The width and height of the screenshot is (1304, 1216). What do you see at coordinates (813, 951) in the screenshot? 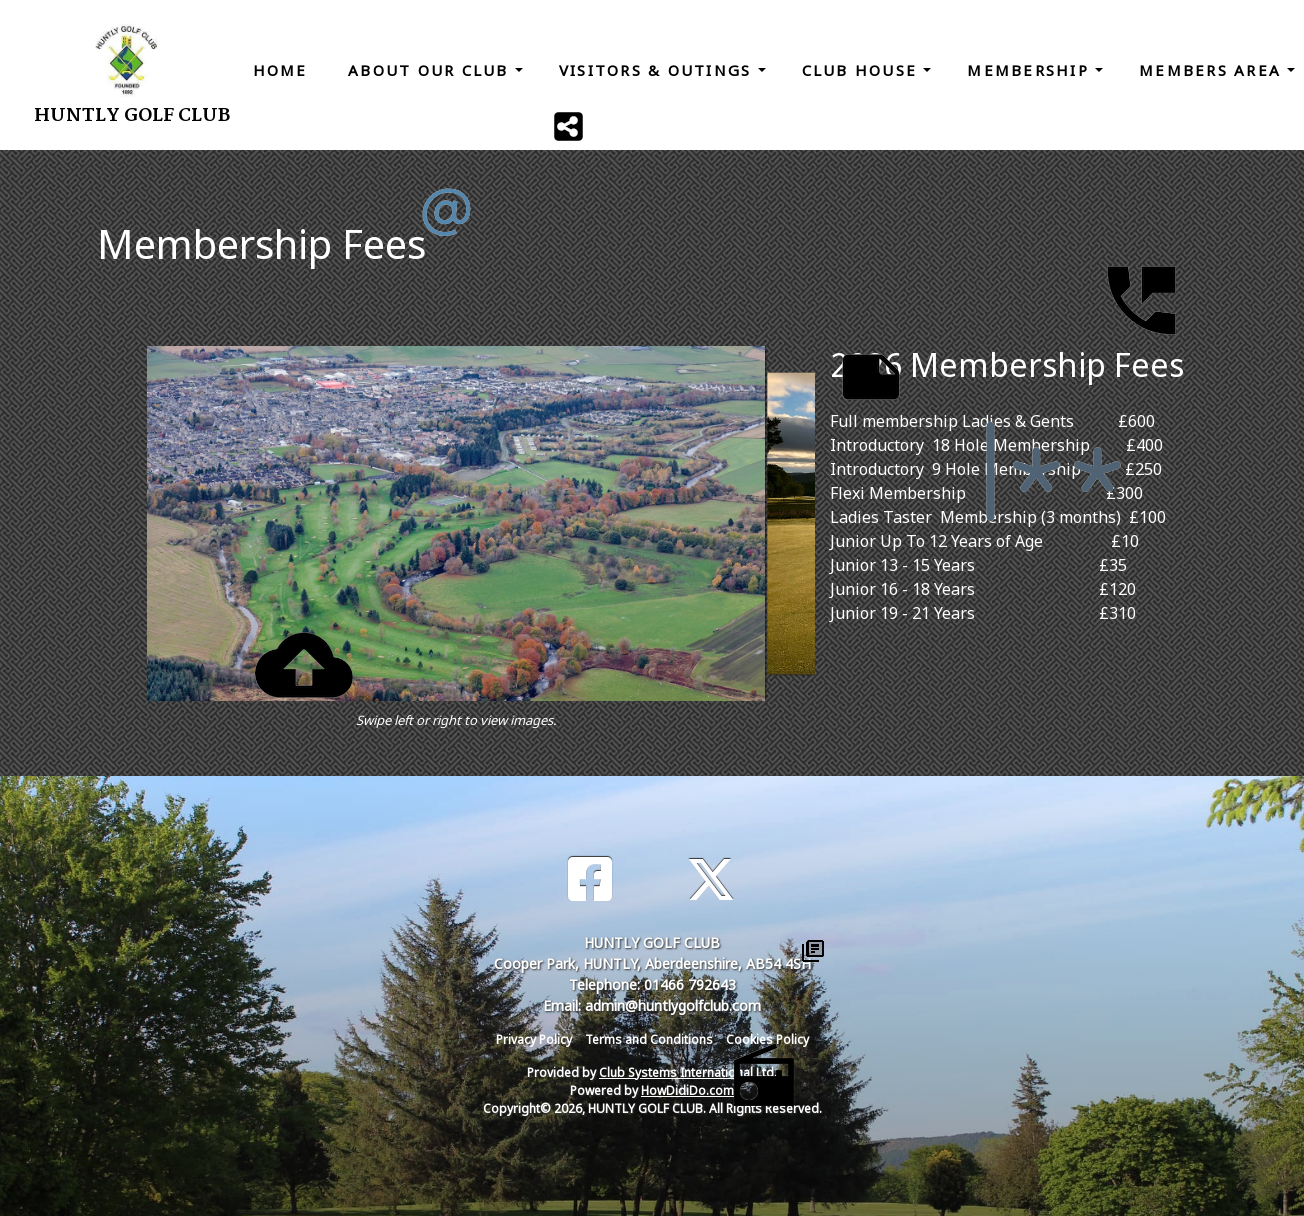
I see `access your library or reading list` at bounding box center [813, 951].